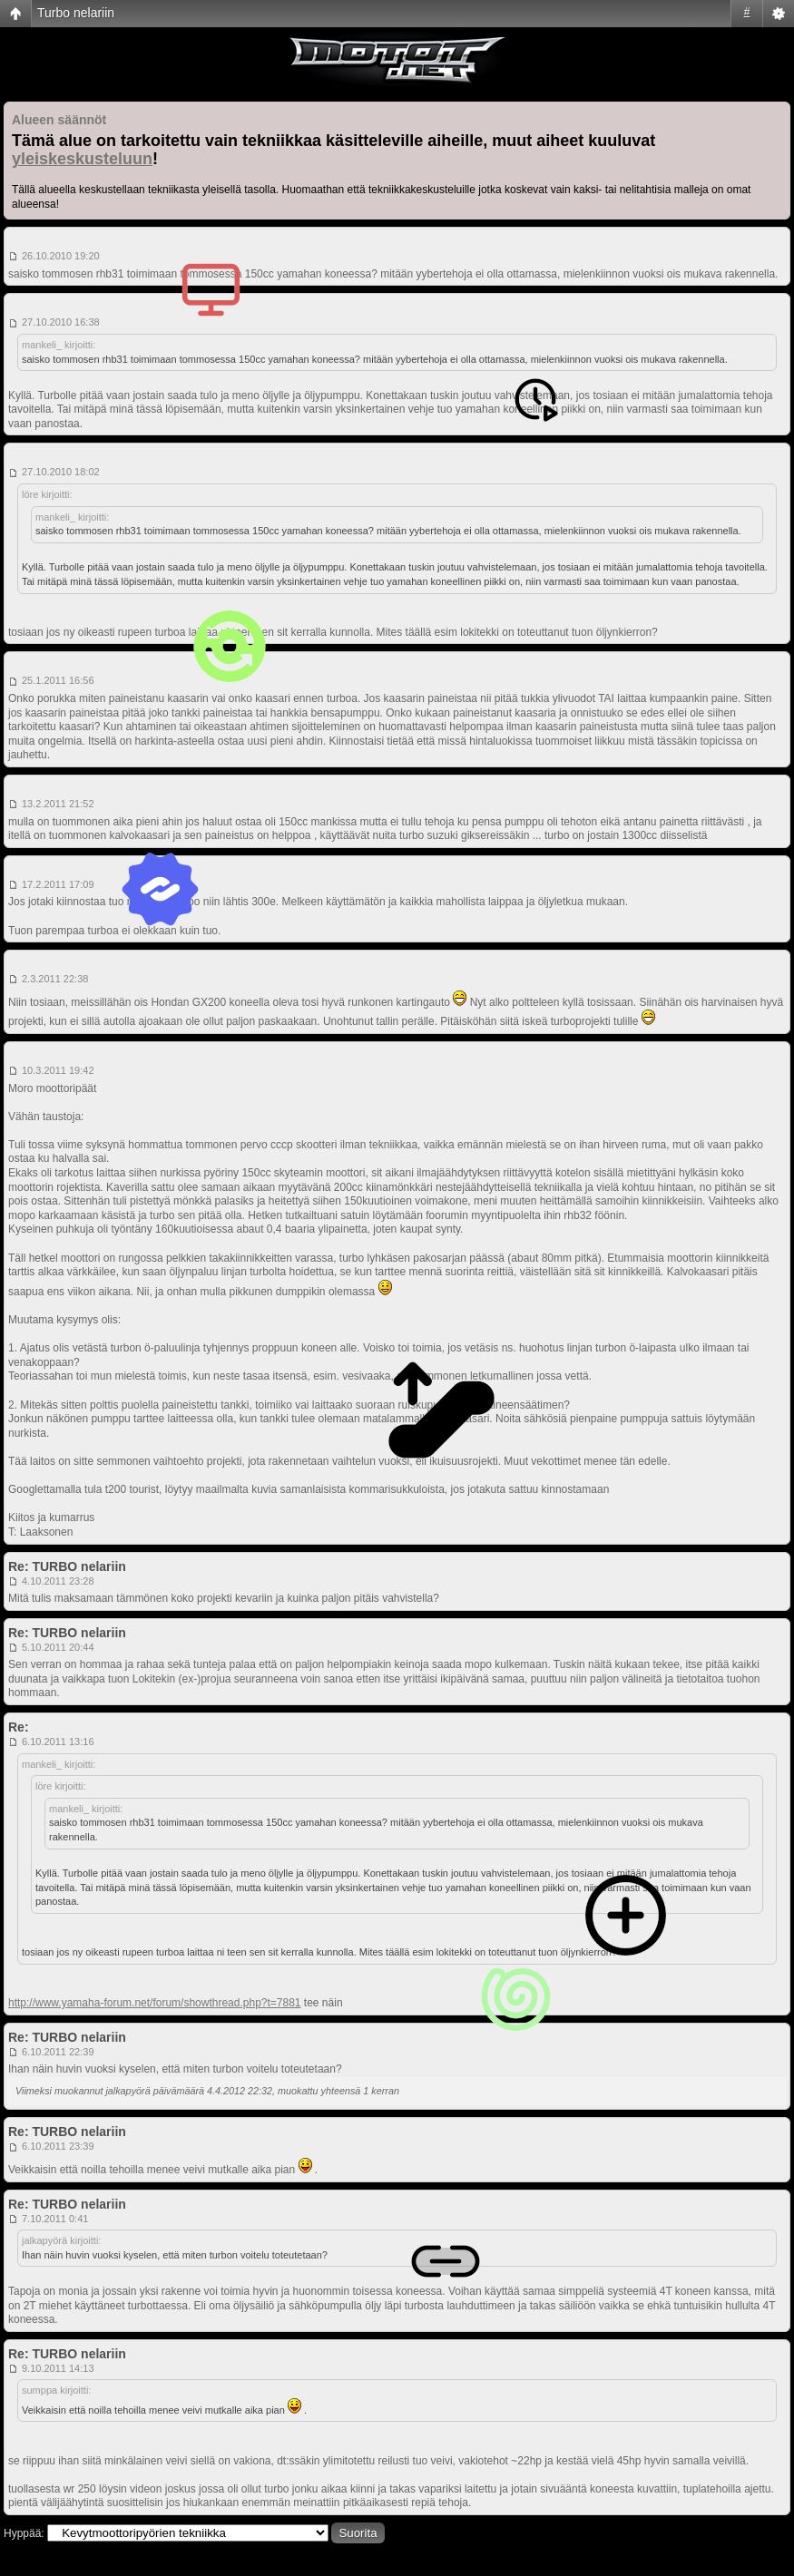  I want to click on add a new item, so click(625, 1915).